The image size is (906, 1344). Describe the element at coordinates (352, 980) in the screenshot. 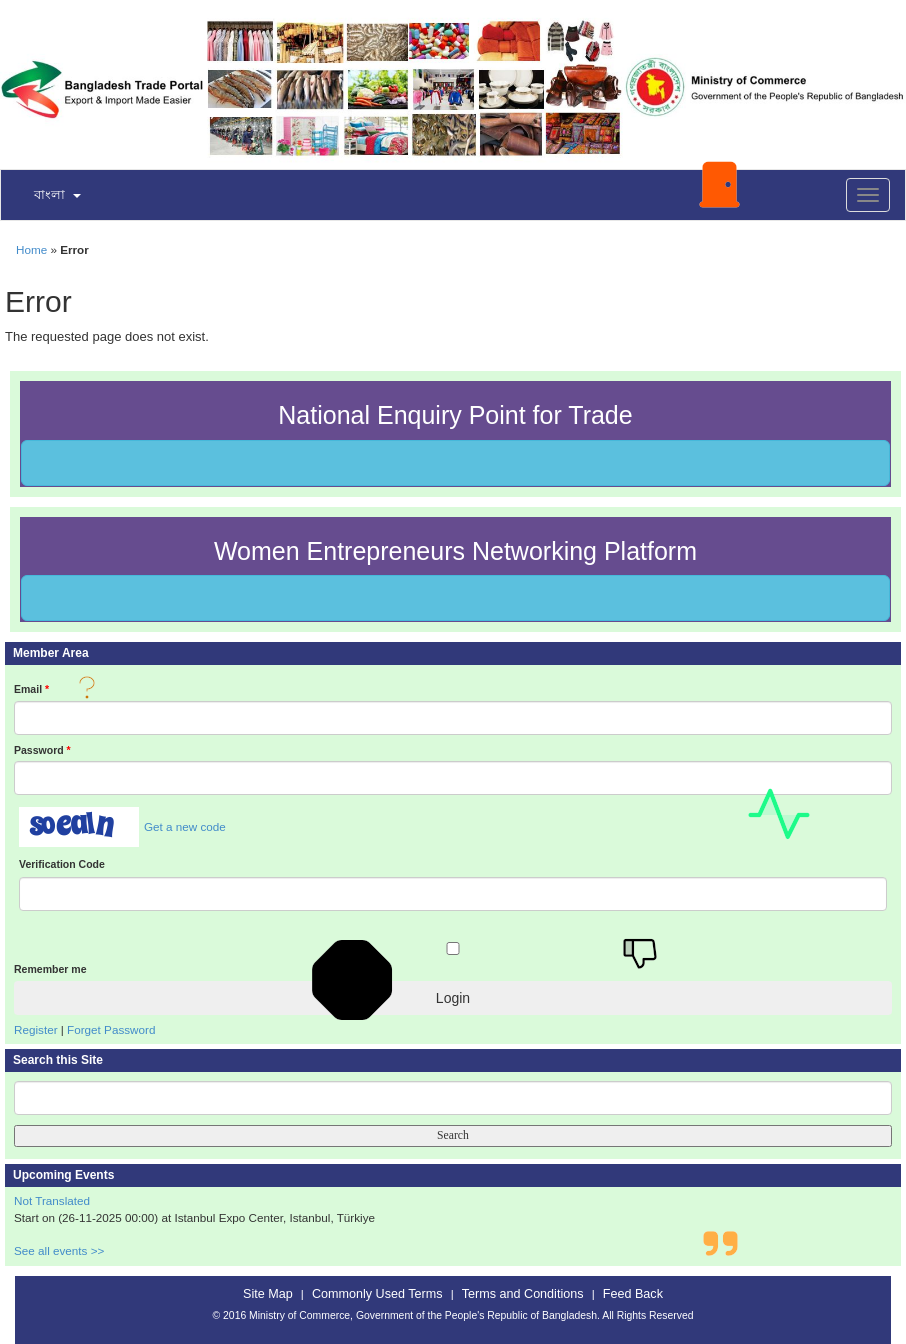

I see `stop or halt action indicator` at that location.